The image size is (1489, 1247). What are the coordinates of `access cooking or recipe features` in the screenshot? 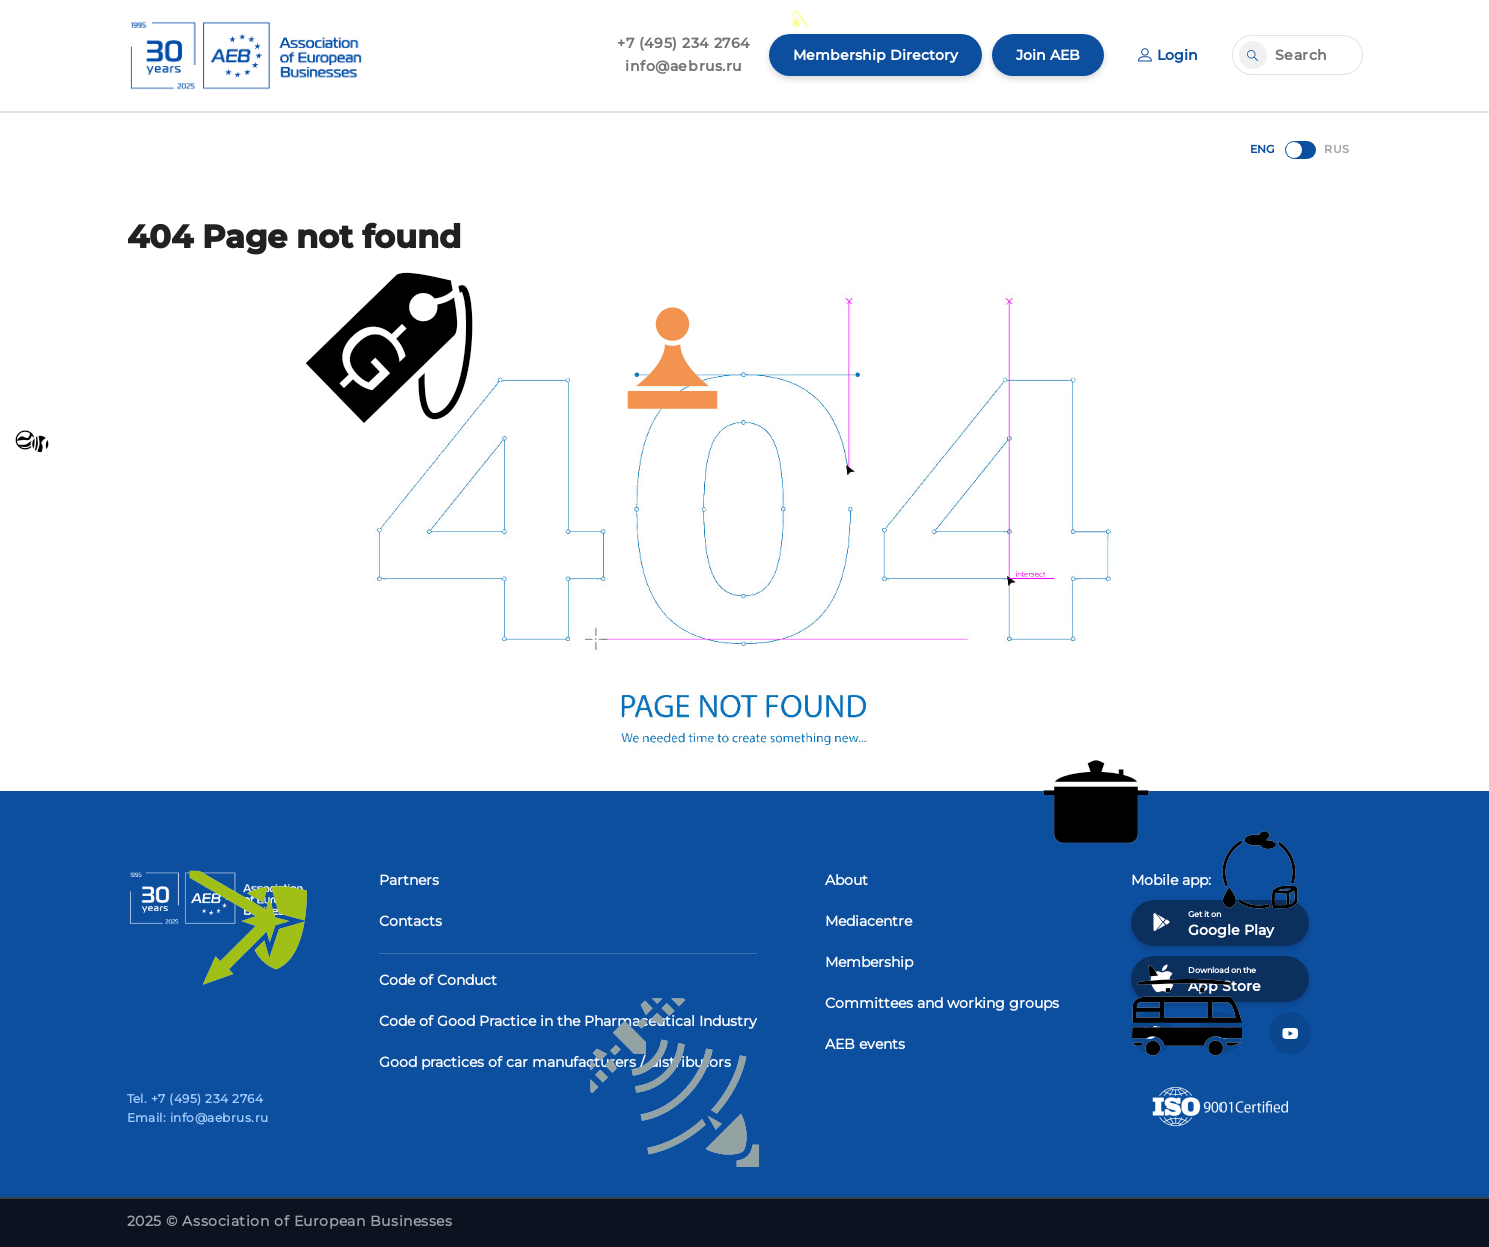 It's located at (1096, 801).